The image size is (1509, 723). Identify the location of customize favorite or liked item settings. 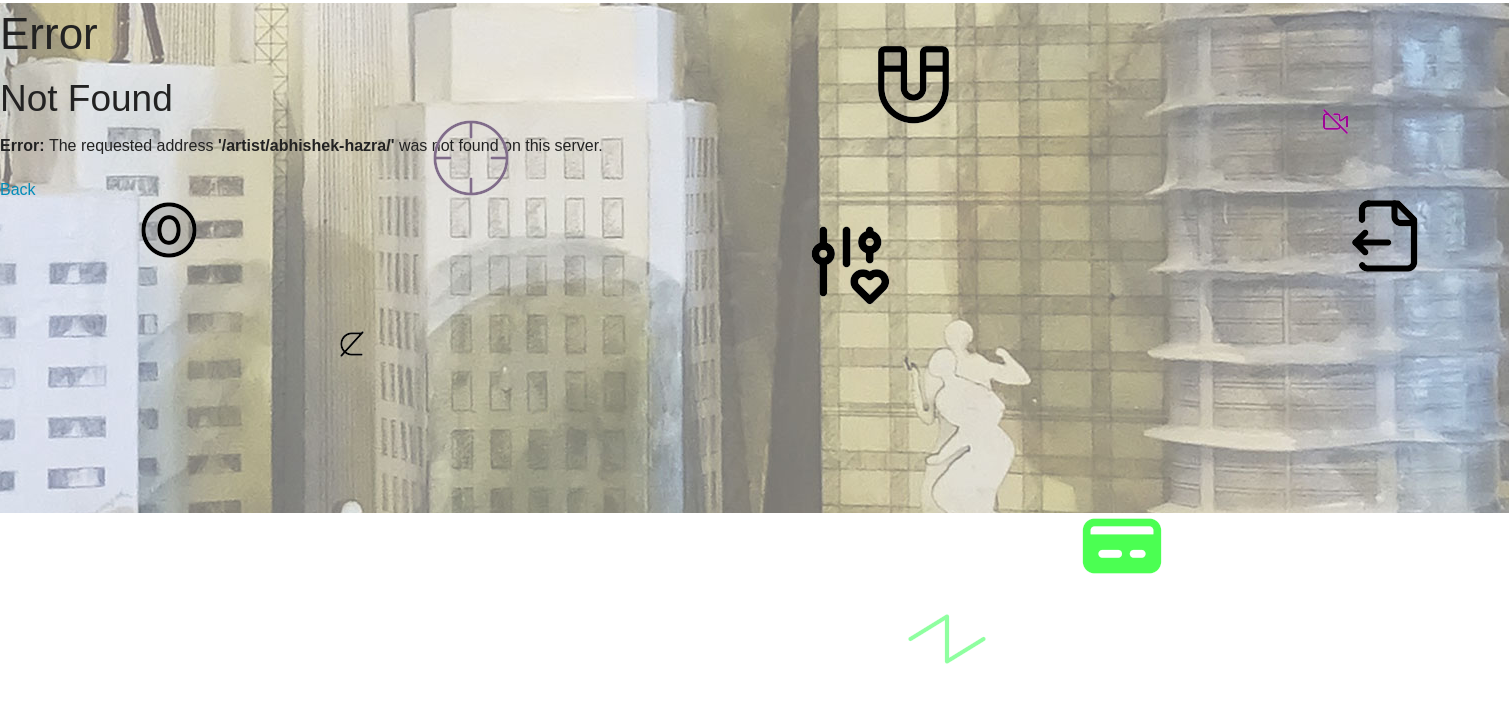
(846, 261).